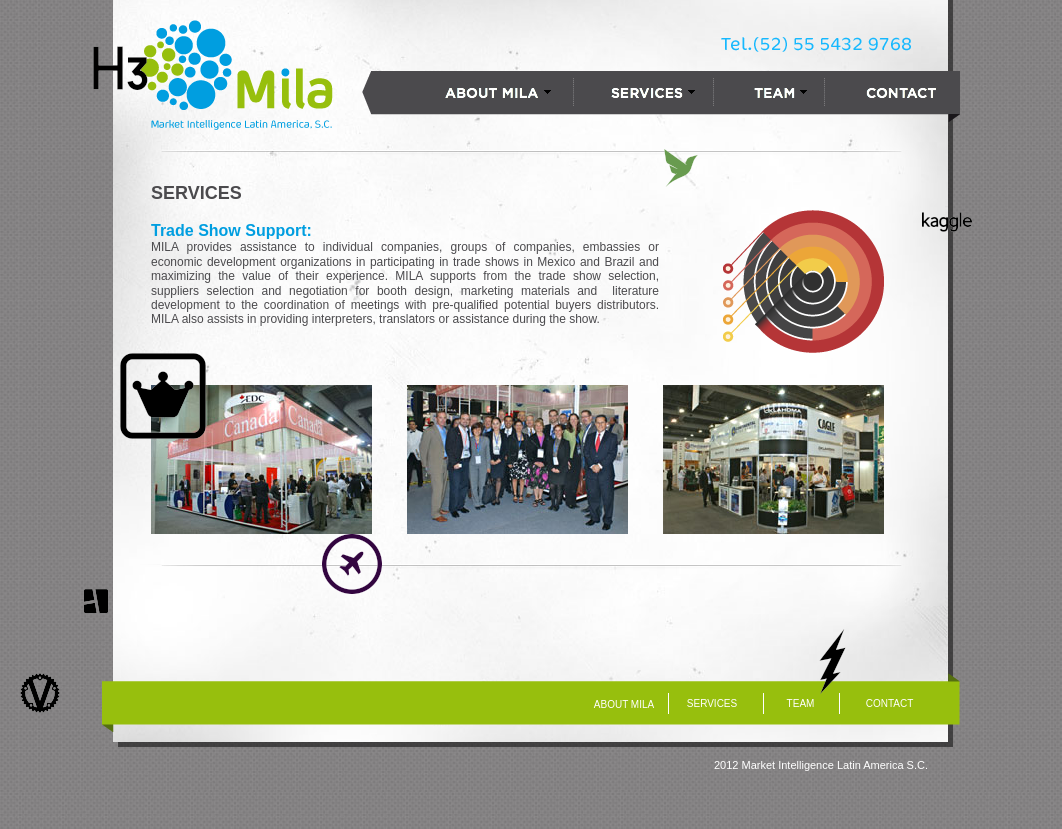  I want to click on open kaggle website or app, so click(947, 222).